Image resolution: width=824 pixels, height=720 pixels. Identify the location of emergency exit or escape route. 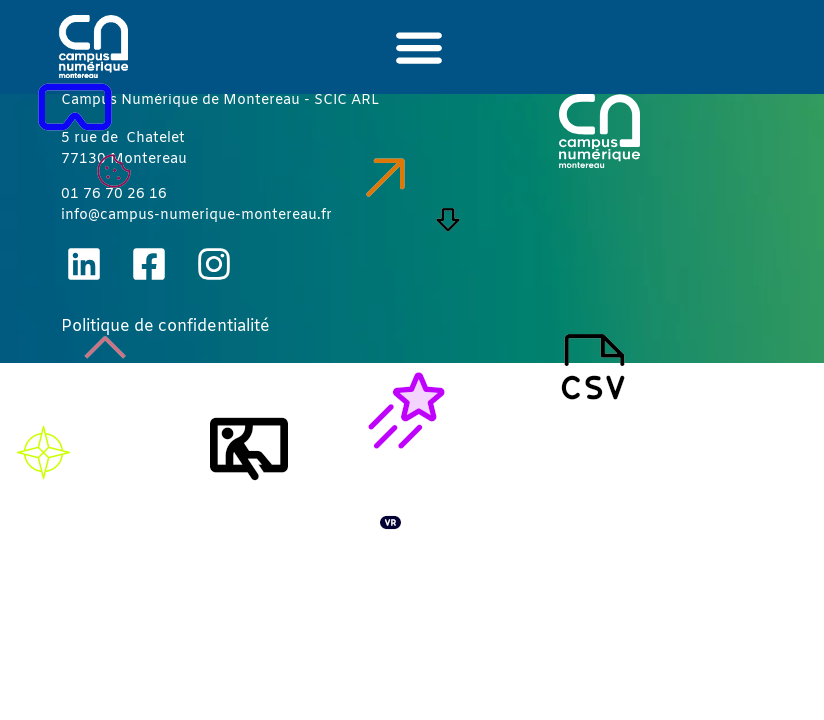
(249, 449).